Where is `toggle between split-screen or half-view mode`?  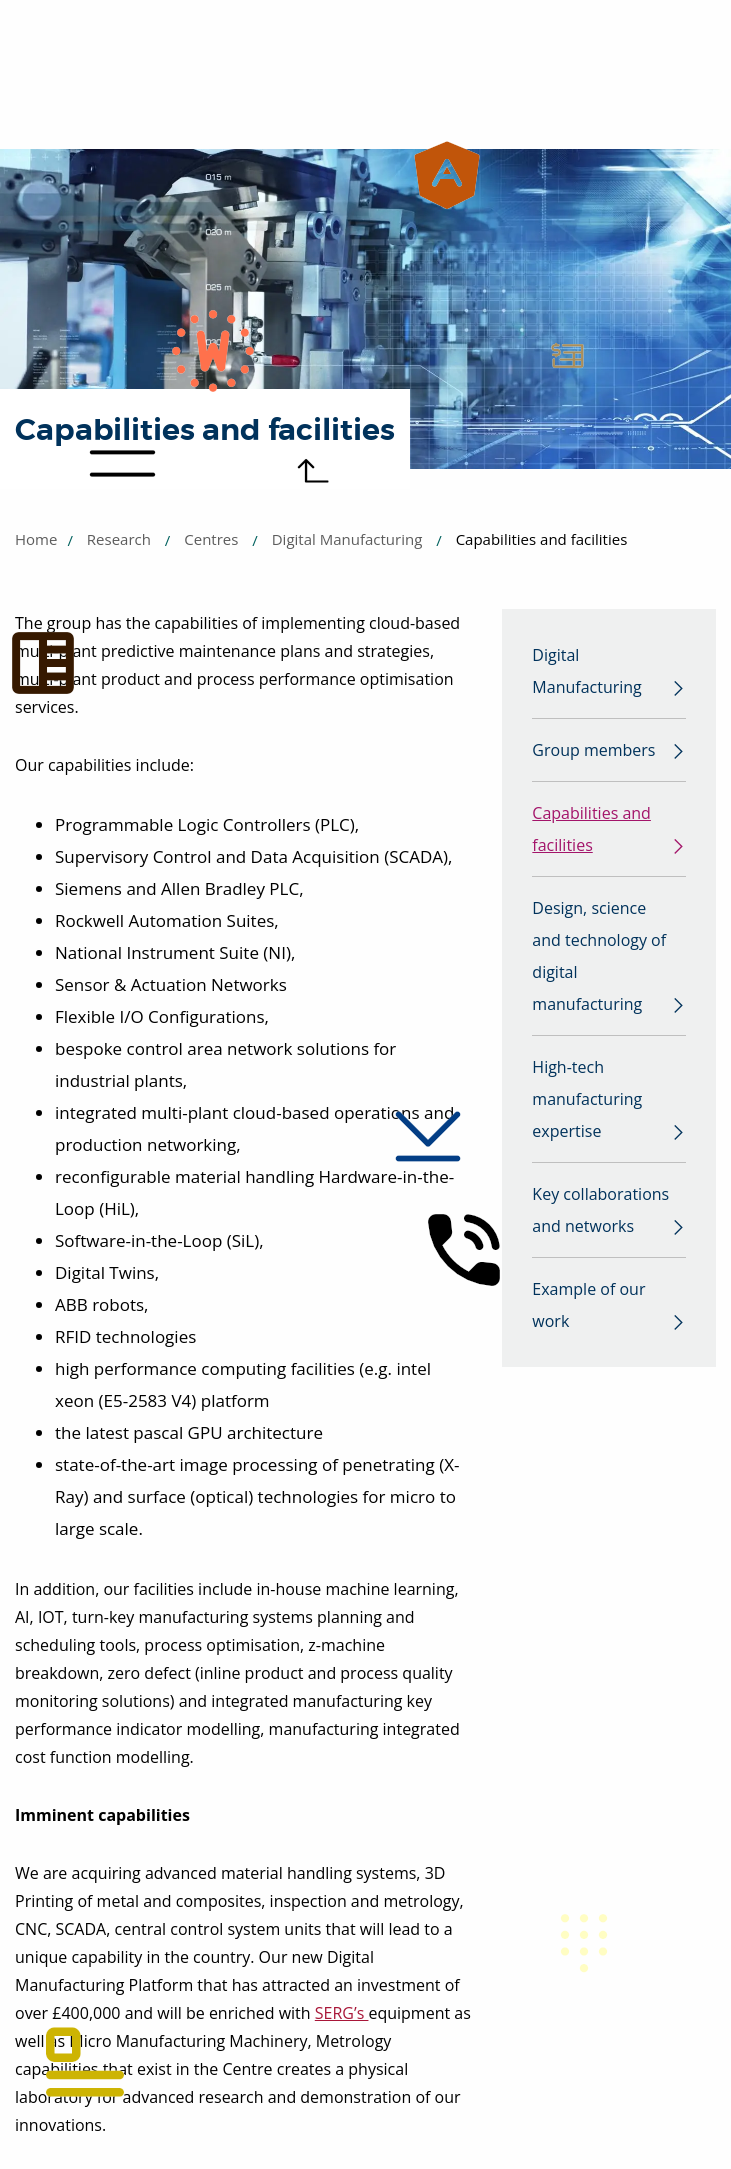 toggle between split-screen or half-view mode is located at coordinates (43, 663).